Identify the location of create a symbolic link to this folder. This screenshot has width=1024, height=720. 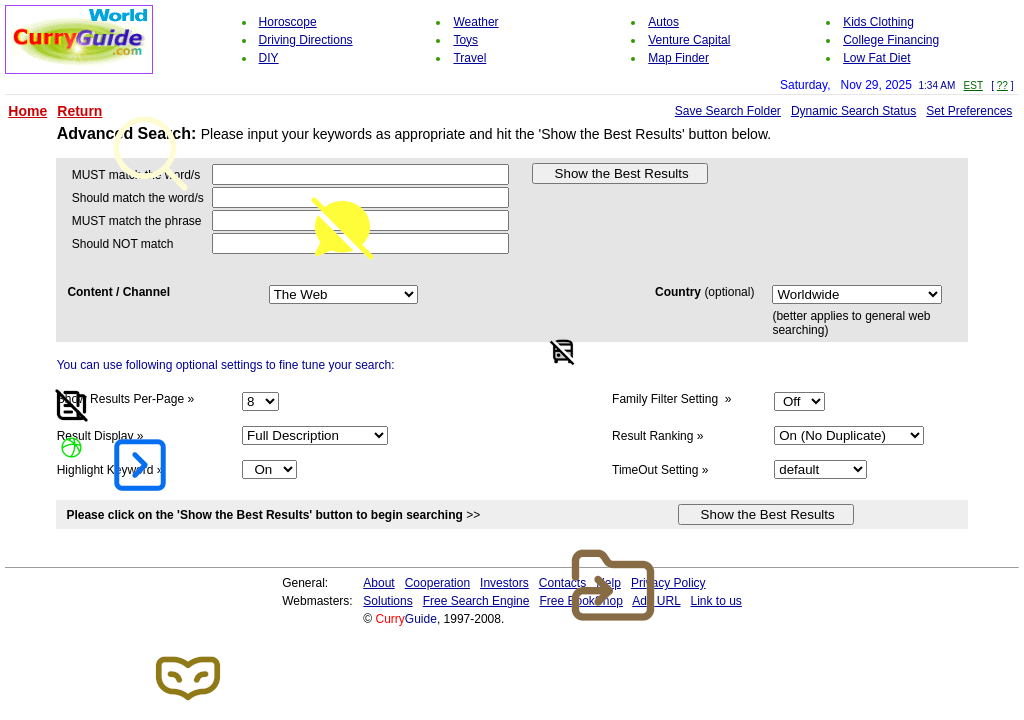
(613, 587).